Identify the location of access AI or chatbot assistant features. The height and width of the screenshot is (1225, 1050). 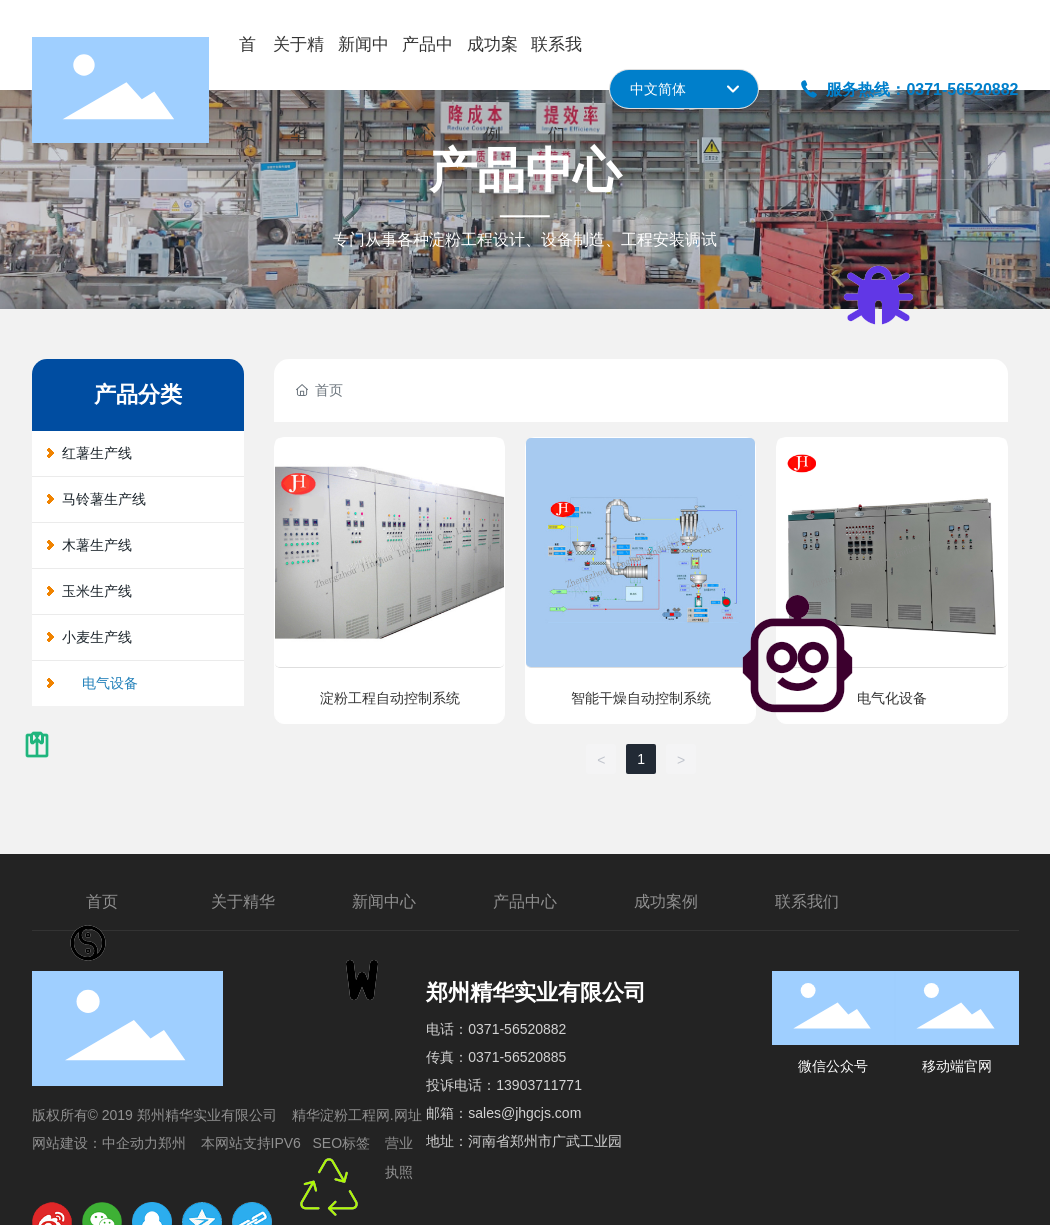
(797, 657).